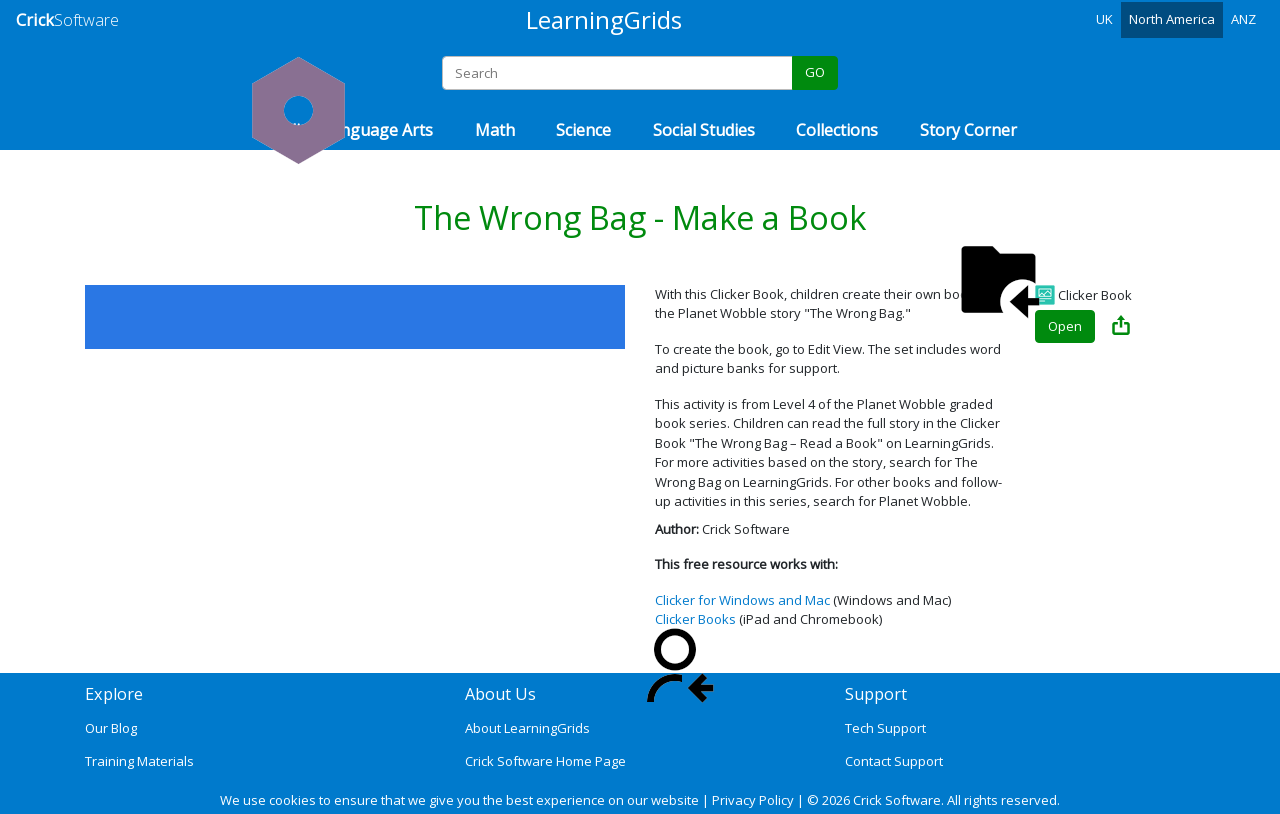  I want to click on access app or system settings, so click(298, 110).